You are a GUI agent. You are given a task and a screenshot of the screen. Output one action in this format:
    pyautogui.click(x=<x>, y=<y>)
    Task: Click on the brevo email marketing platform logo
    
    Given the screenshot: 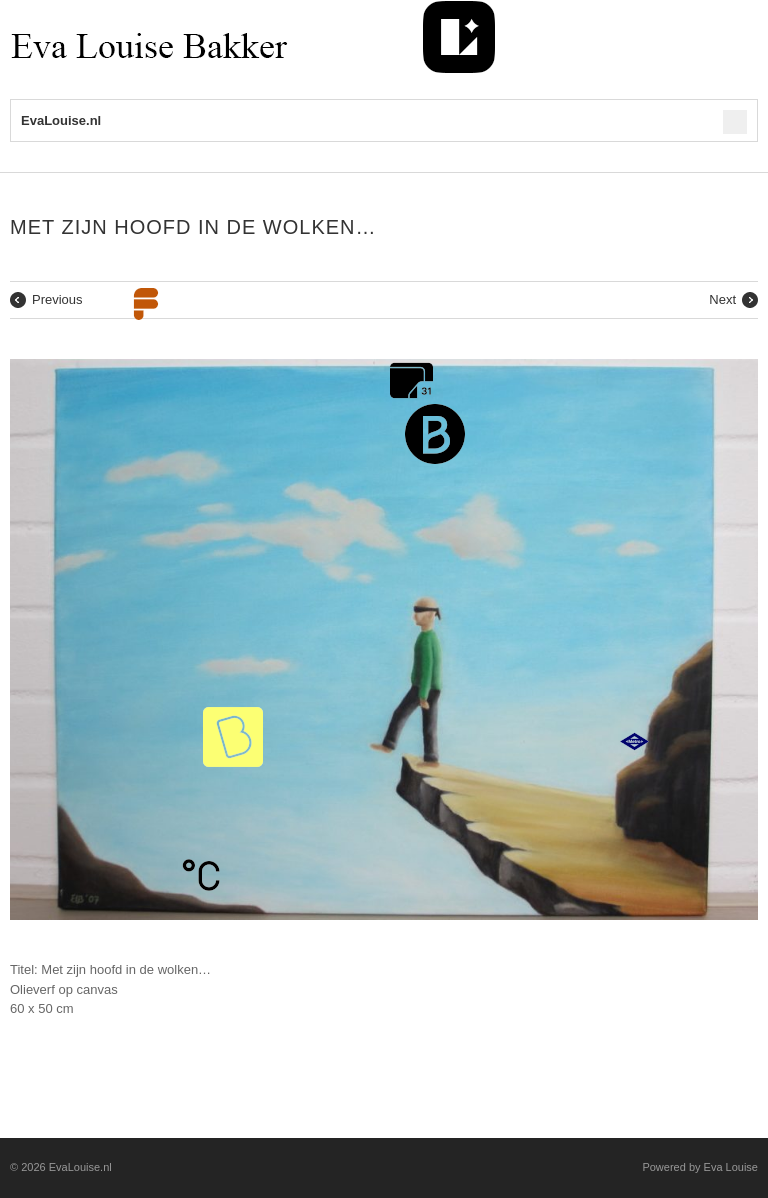 What is the action you would take?
    pyautogui.click(x=435, y=434)
    